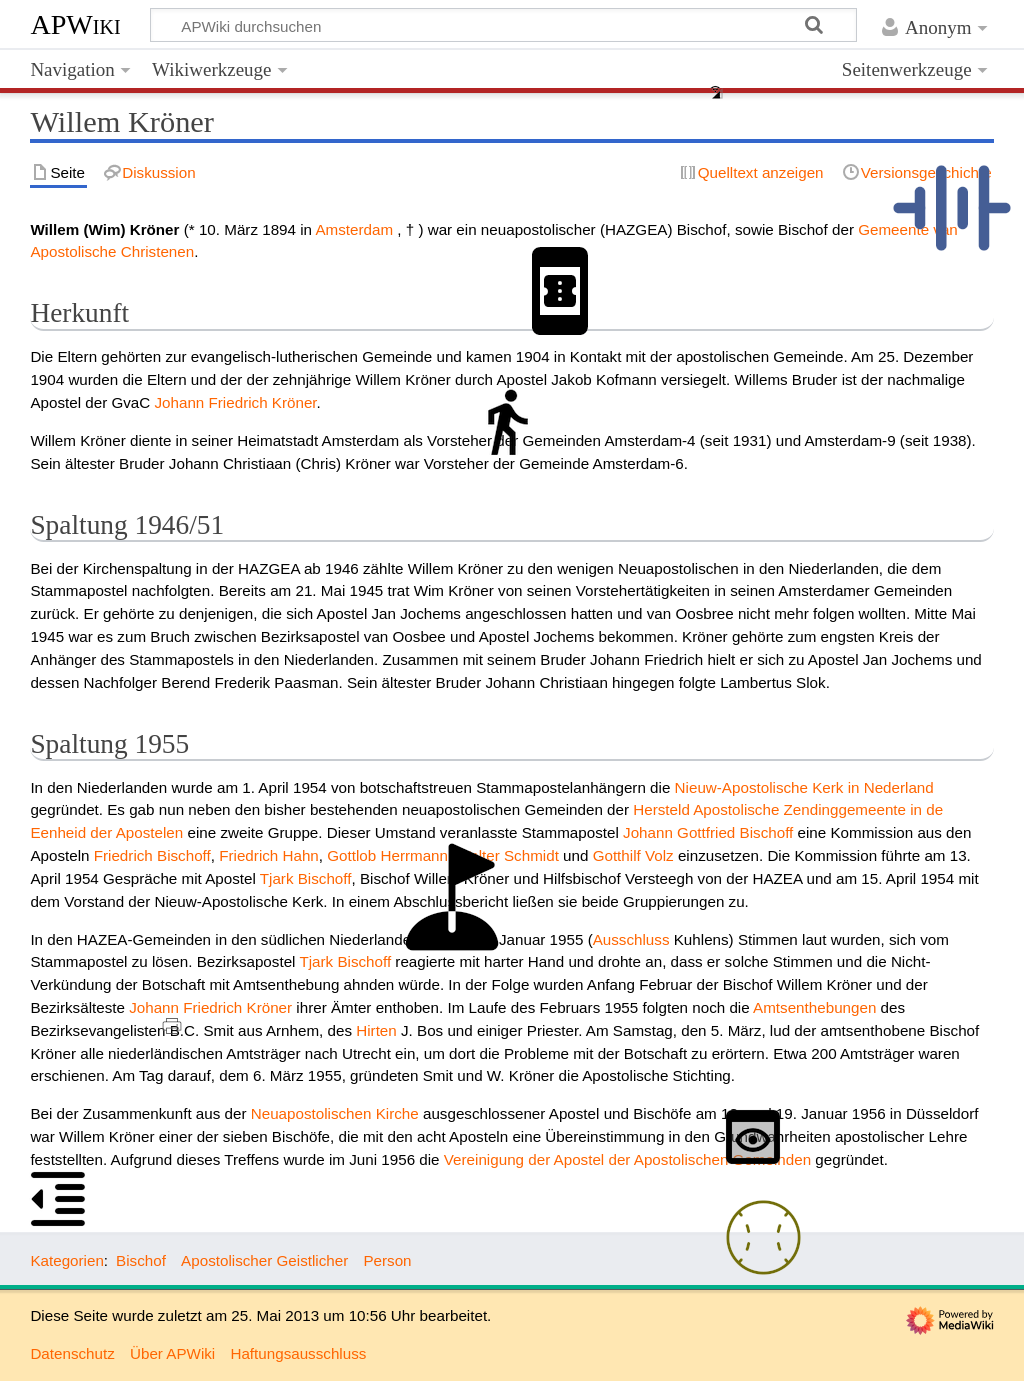  I want to click on decrease text indentation, so click(58, 1199).